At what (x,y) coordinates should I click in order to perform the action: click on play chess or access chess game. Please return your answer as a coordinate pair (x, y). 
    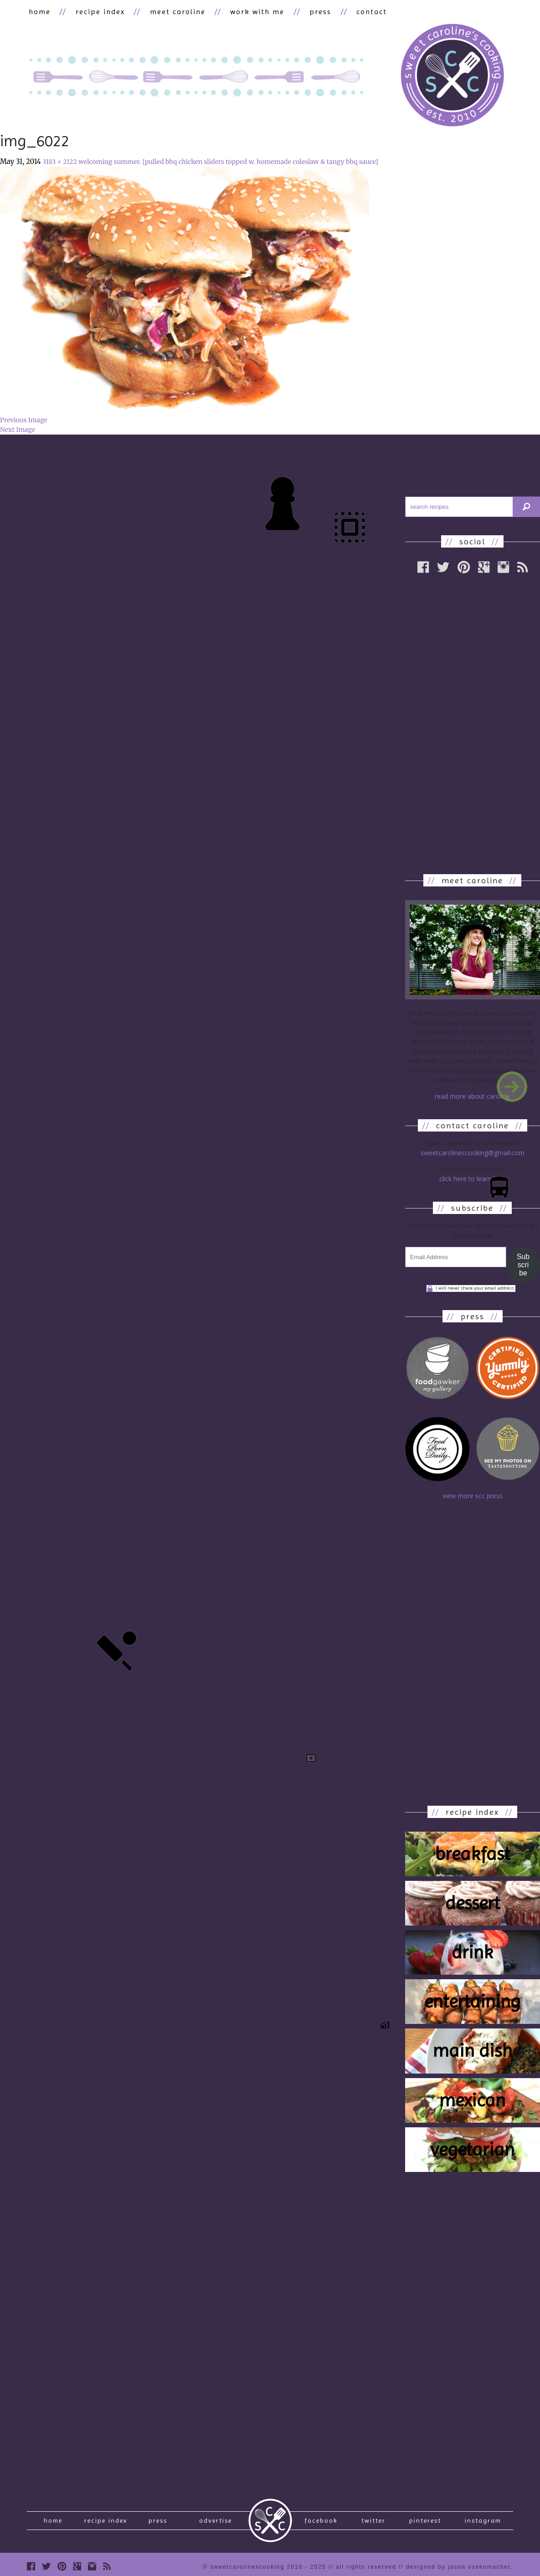
    Looking at the image, I should click on (283, 505).